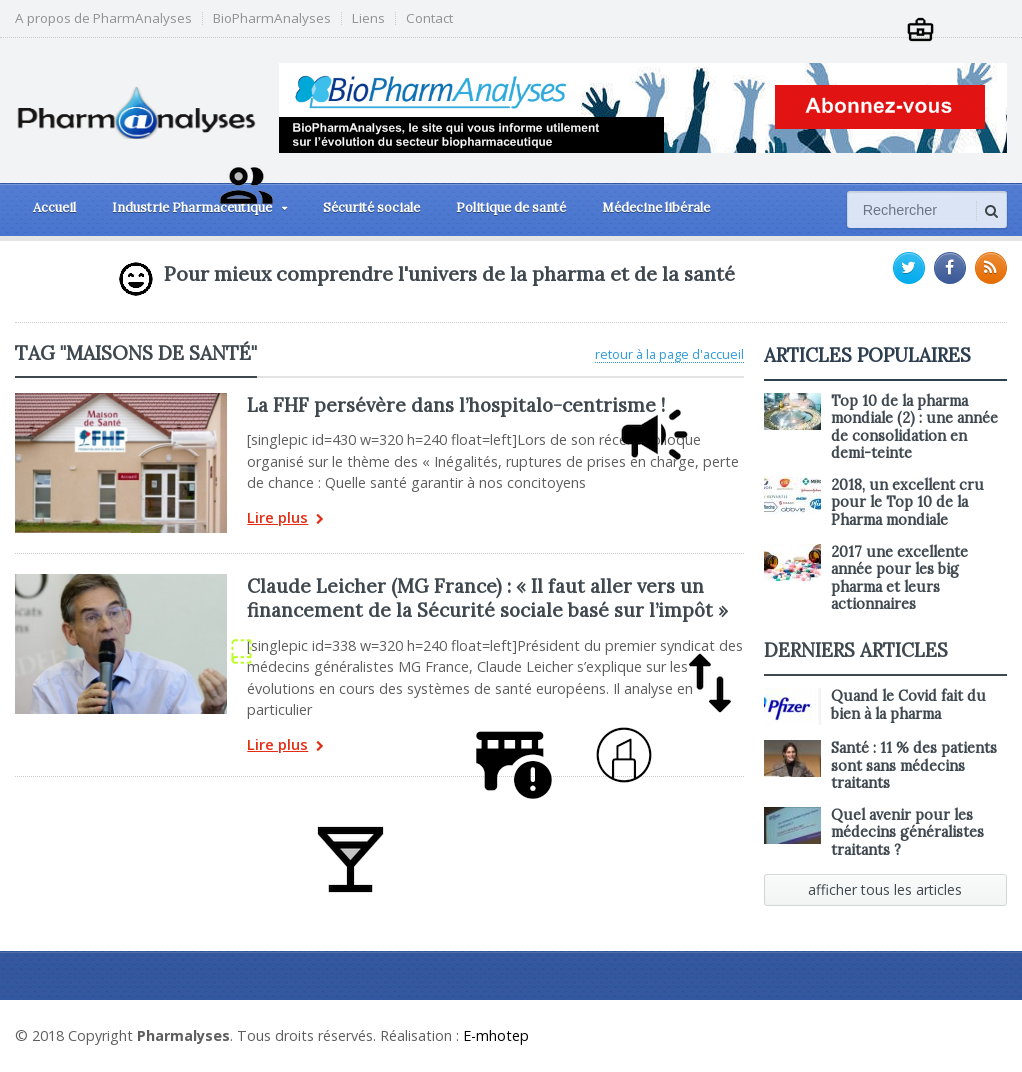 Image resolution: width=1022 pixels, height=1072 pixels. I want to click on access work or business-related features, so click(920, 29).